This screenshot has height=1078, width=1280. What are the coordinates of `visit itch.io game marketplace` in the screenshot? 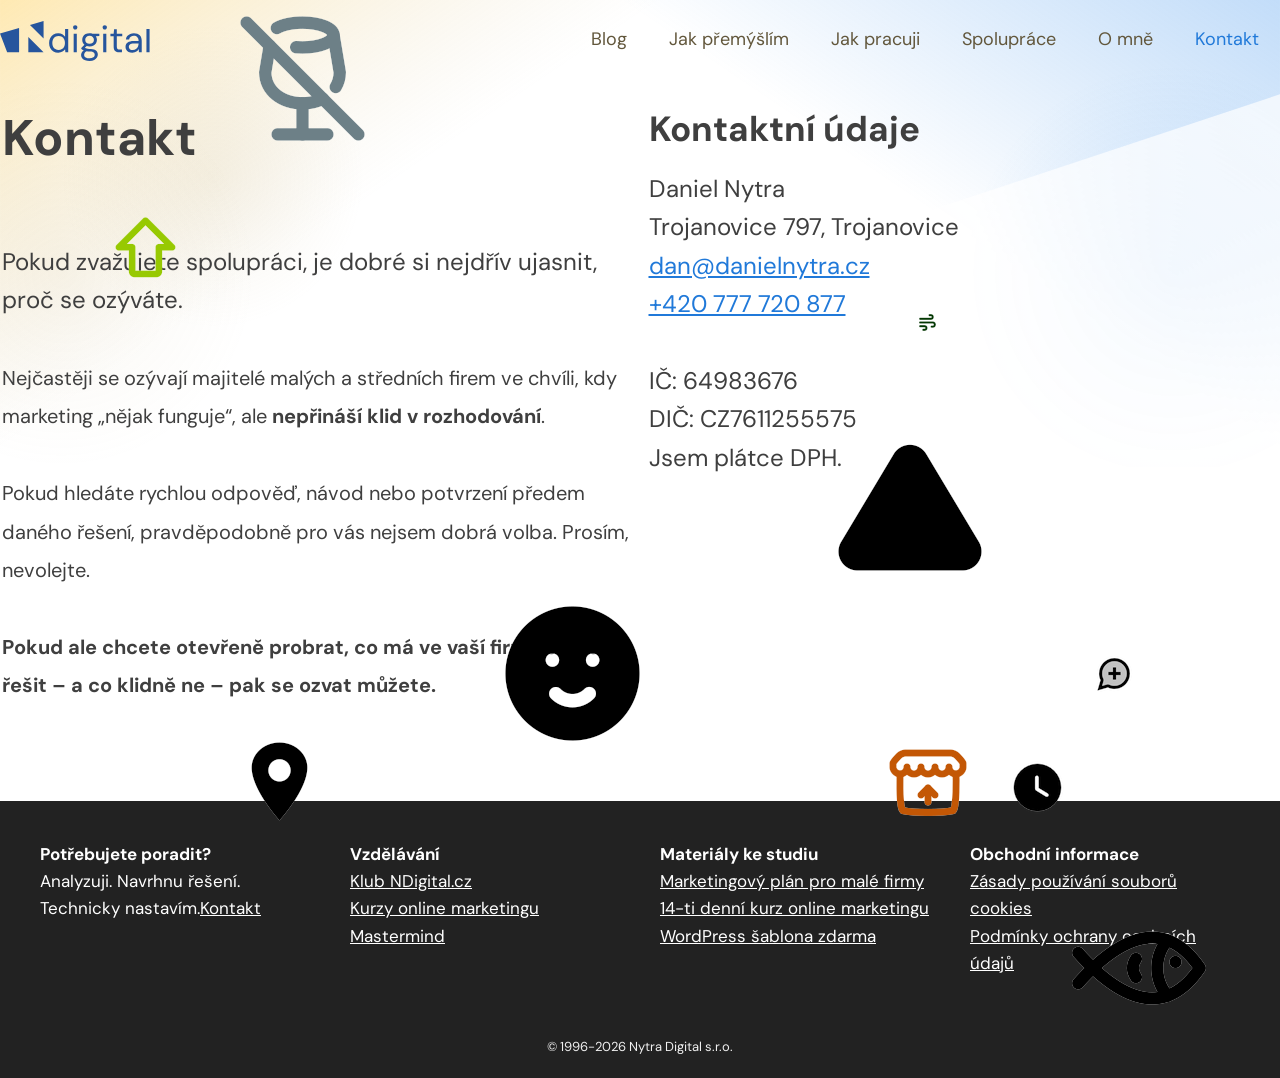 It's located at (928, 781).